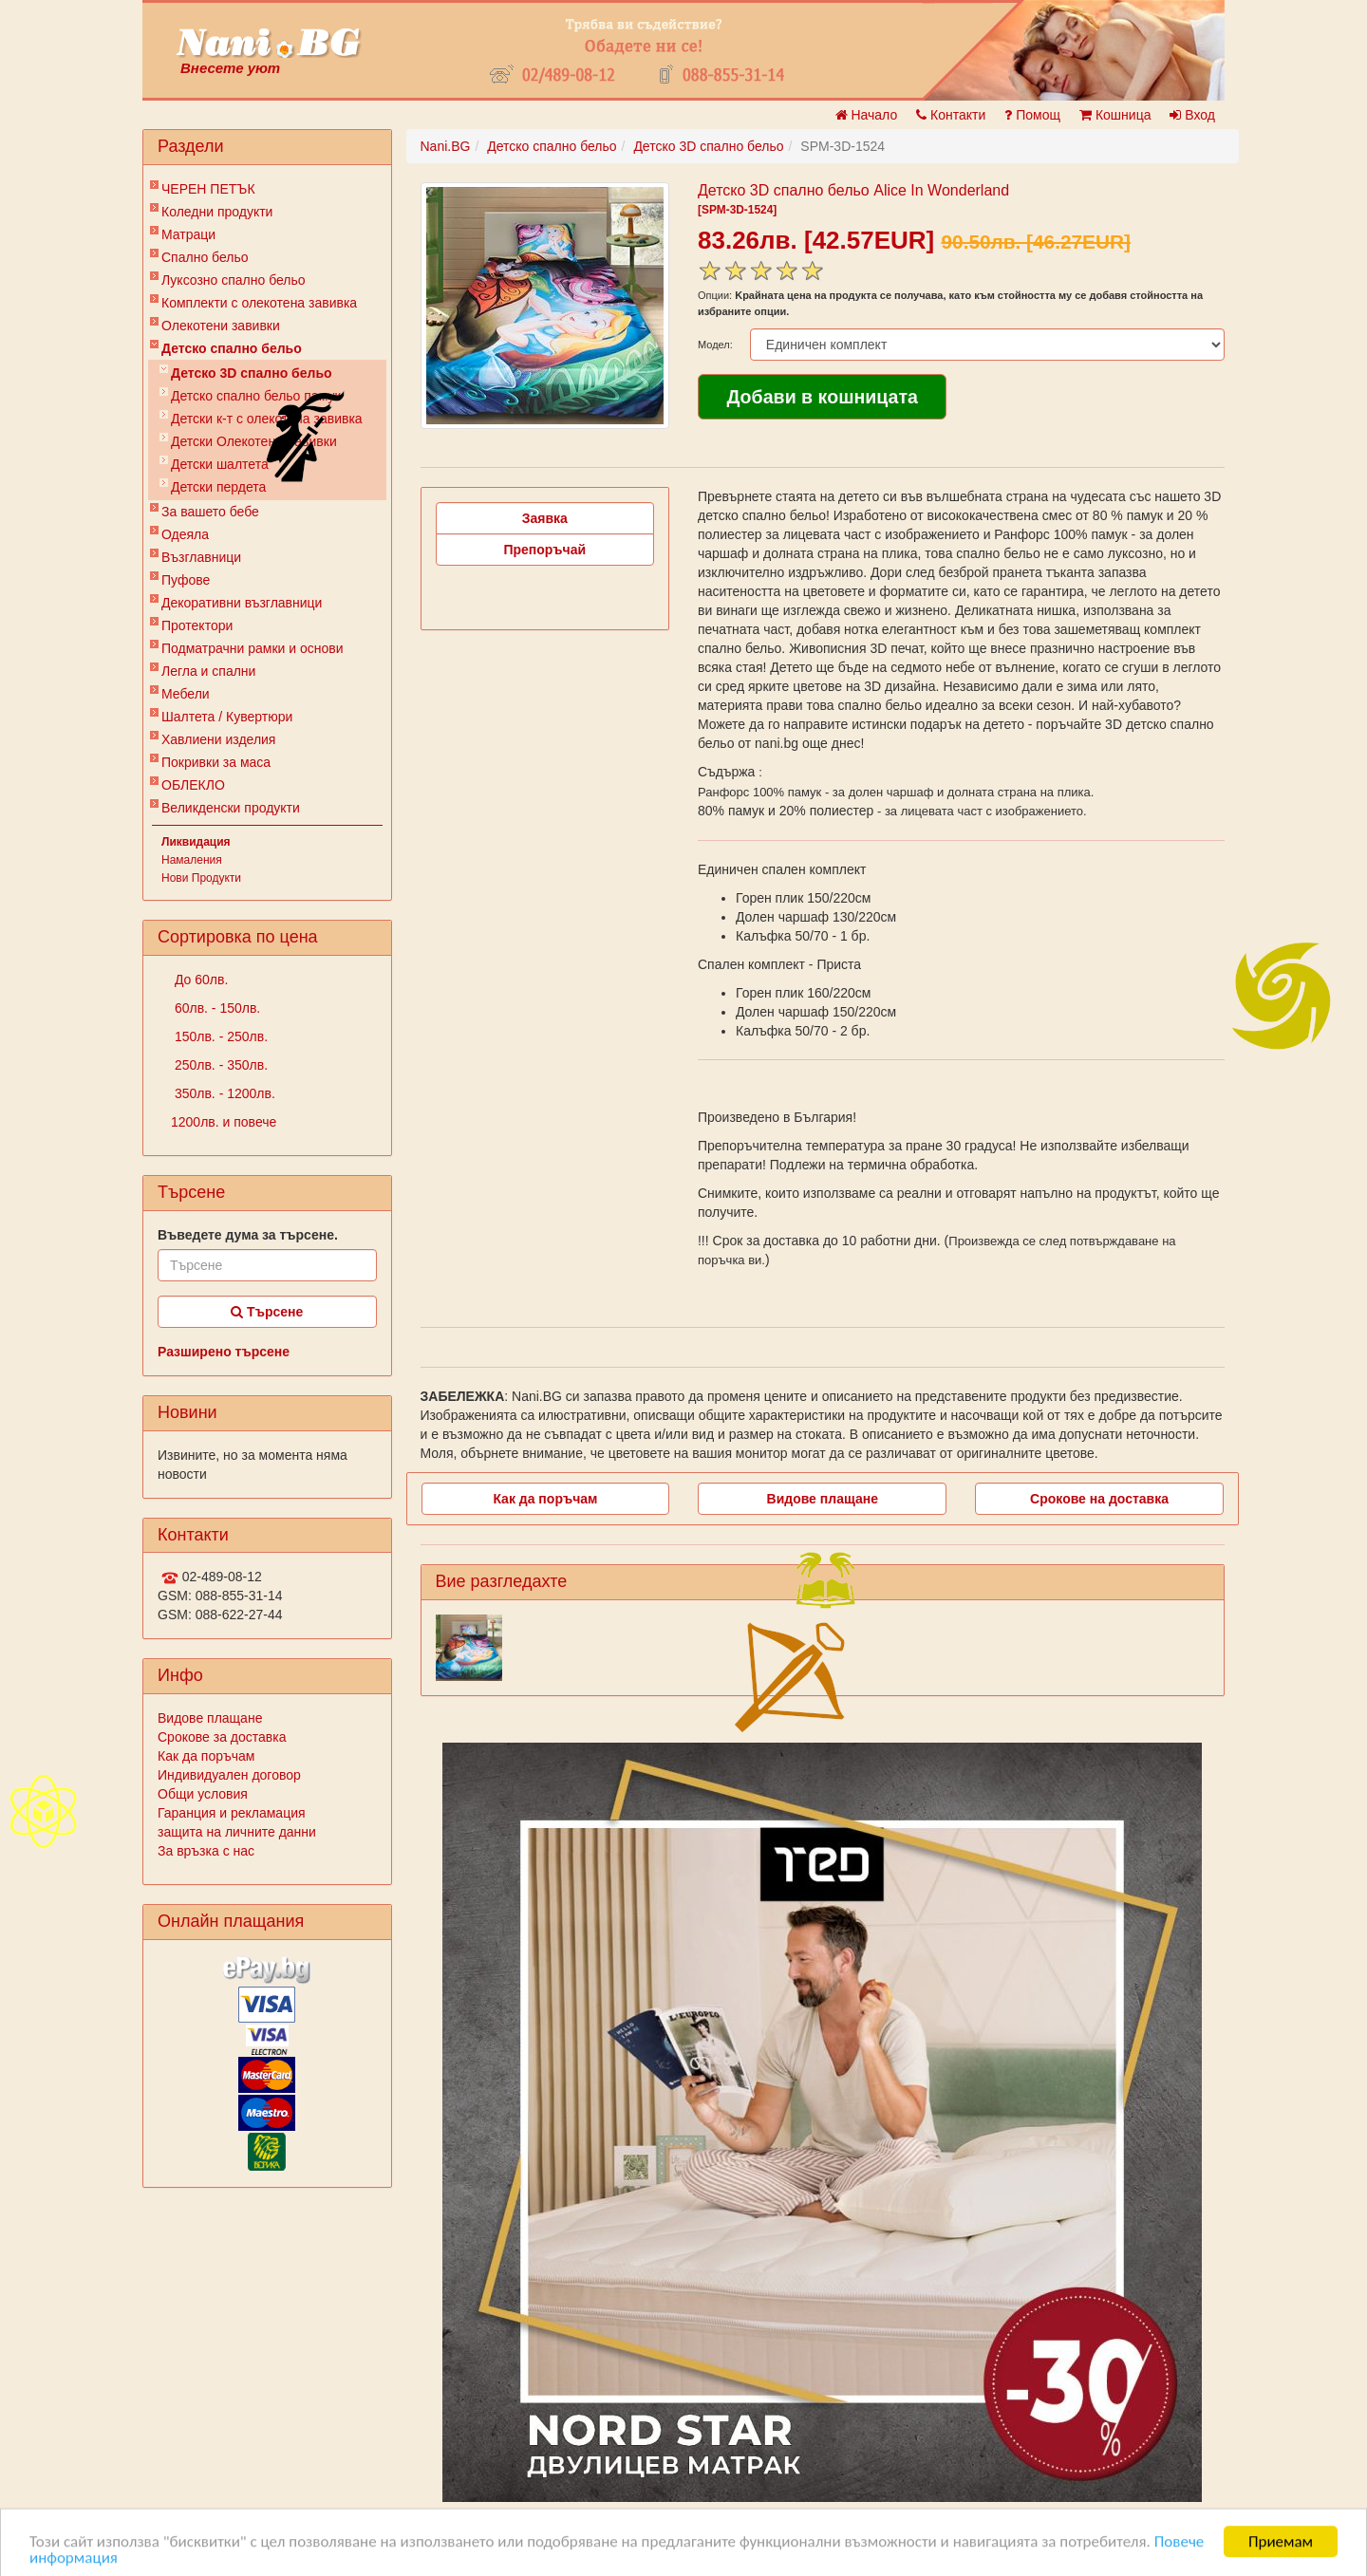 This screenshot has width=1367, height=2576. What do you see at coordinates (789, 1678) in the screenshot?
I see `select crossbow weapon in game inventory` at bounding box center [789, 1678].